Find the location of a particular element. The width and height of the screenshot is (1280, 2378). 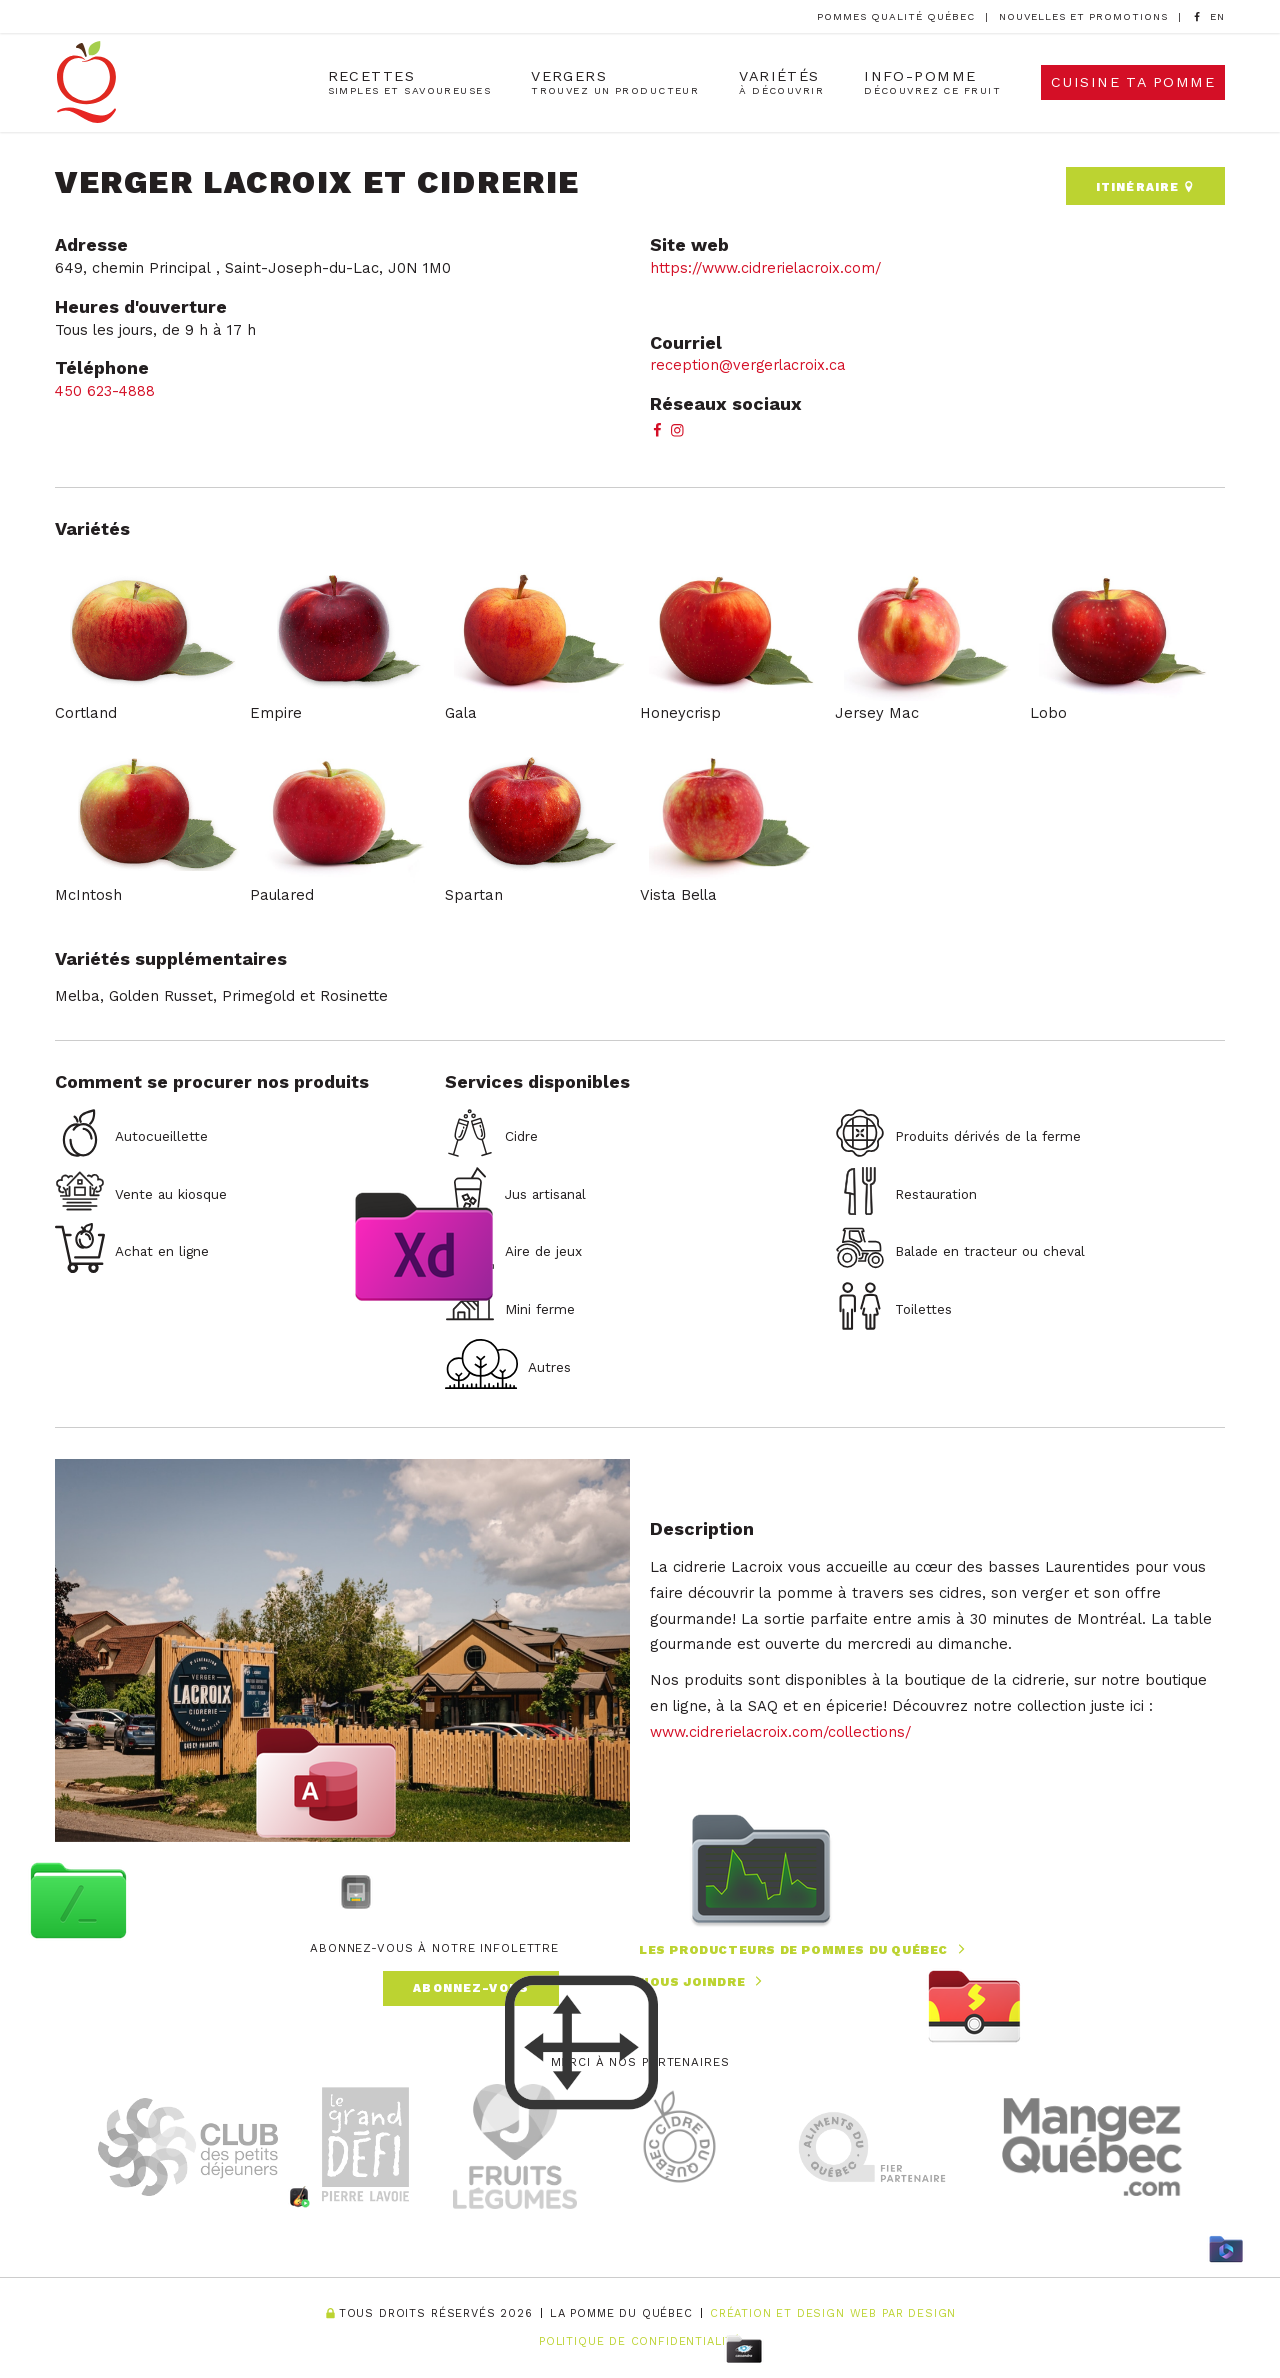

access the root directory folder is located at coordinates (78, 1900).